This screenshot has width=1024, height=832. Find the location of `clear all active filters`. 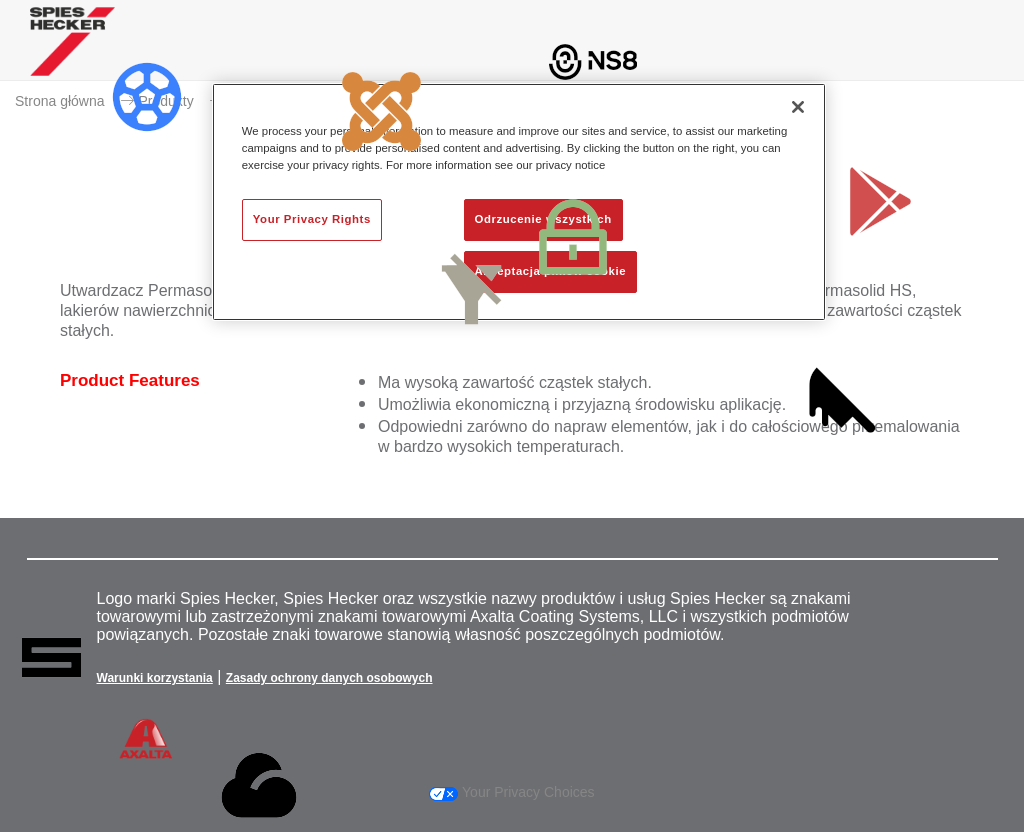

clear all active filters is located at coordinates (471, 291).